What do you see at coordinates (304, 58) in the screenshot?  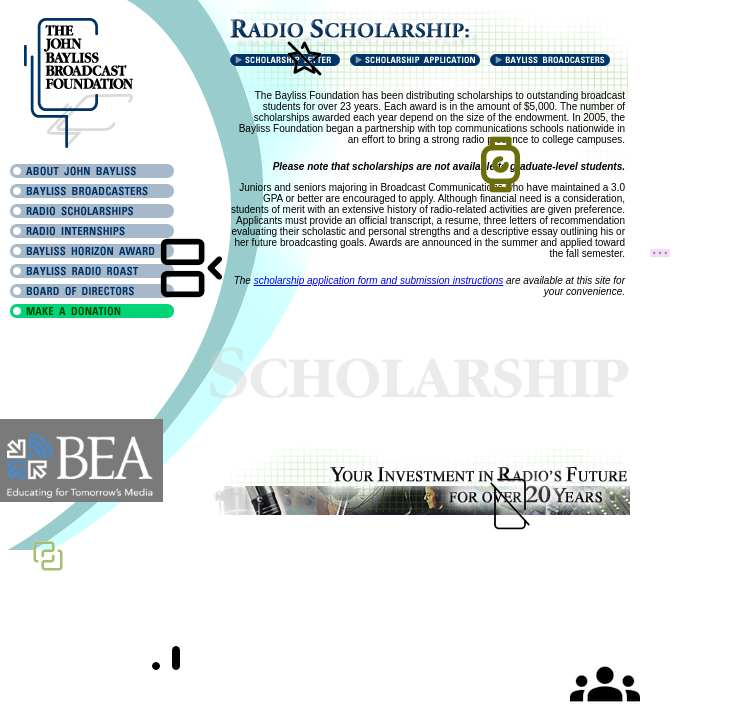 I see `remove from favorites` at bounding box center [304, 58].